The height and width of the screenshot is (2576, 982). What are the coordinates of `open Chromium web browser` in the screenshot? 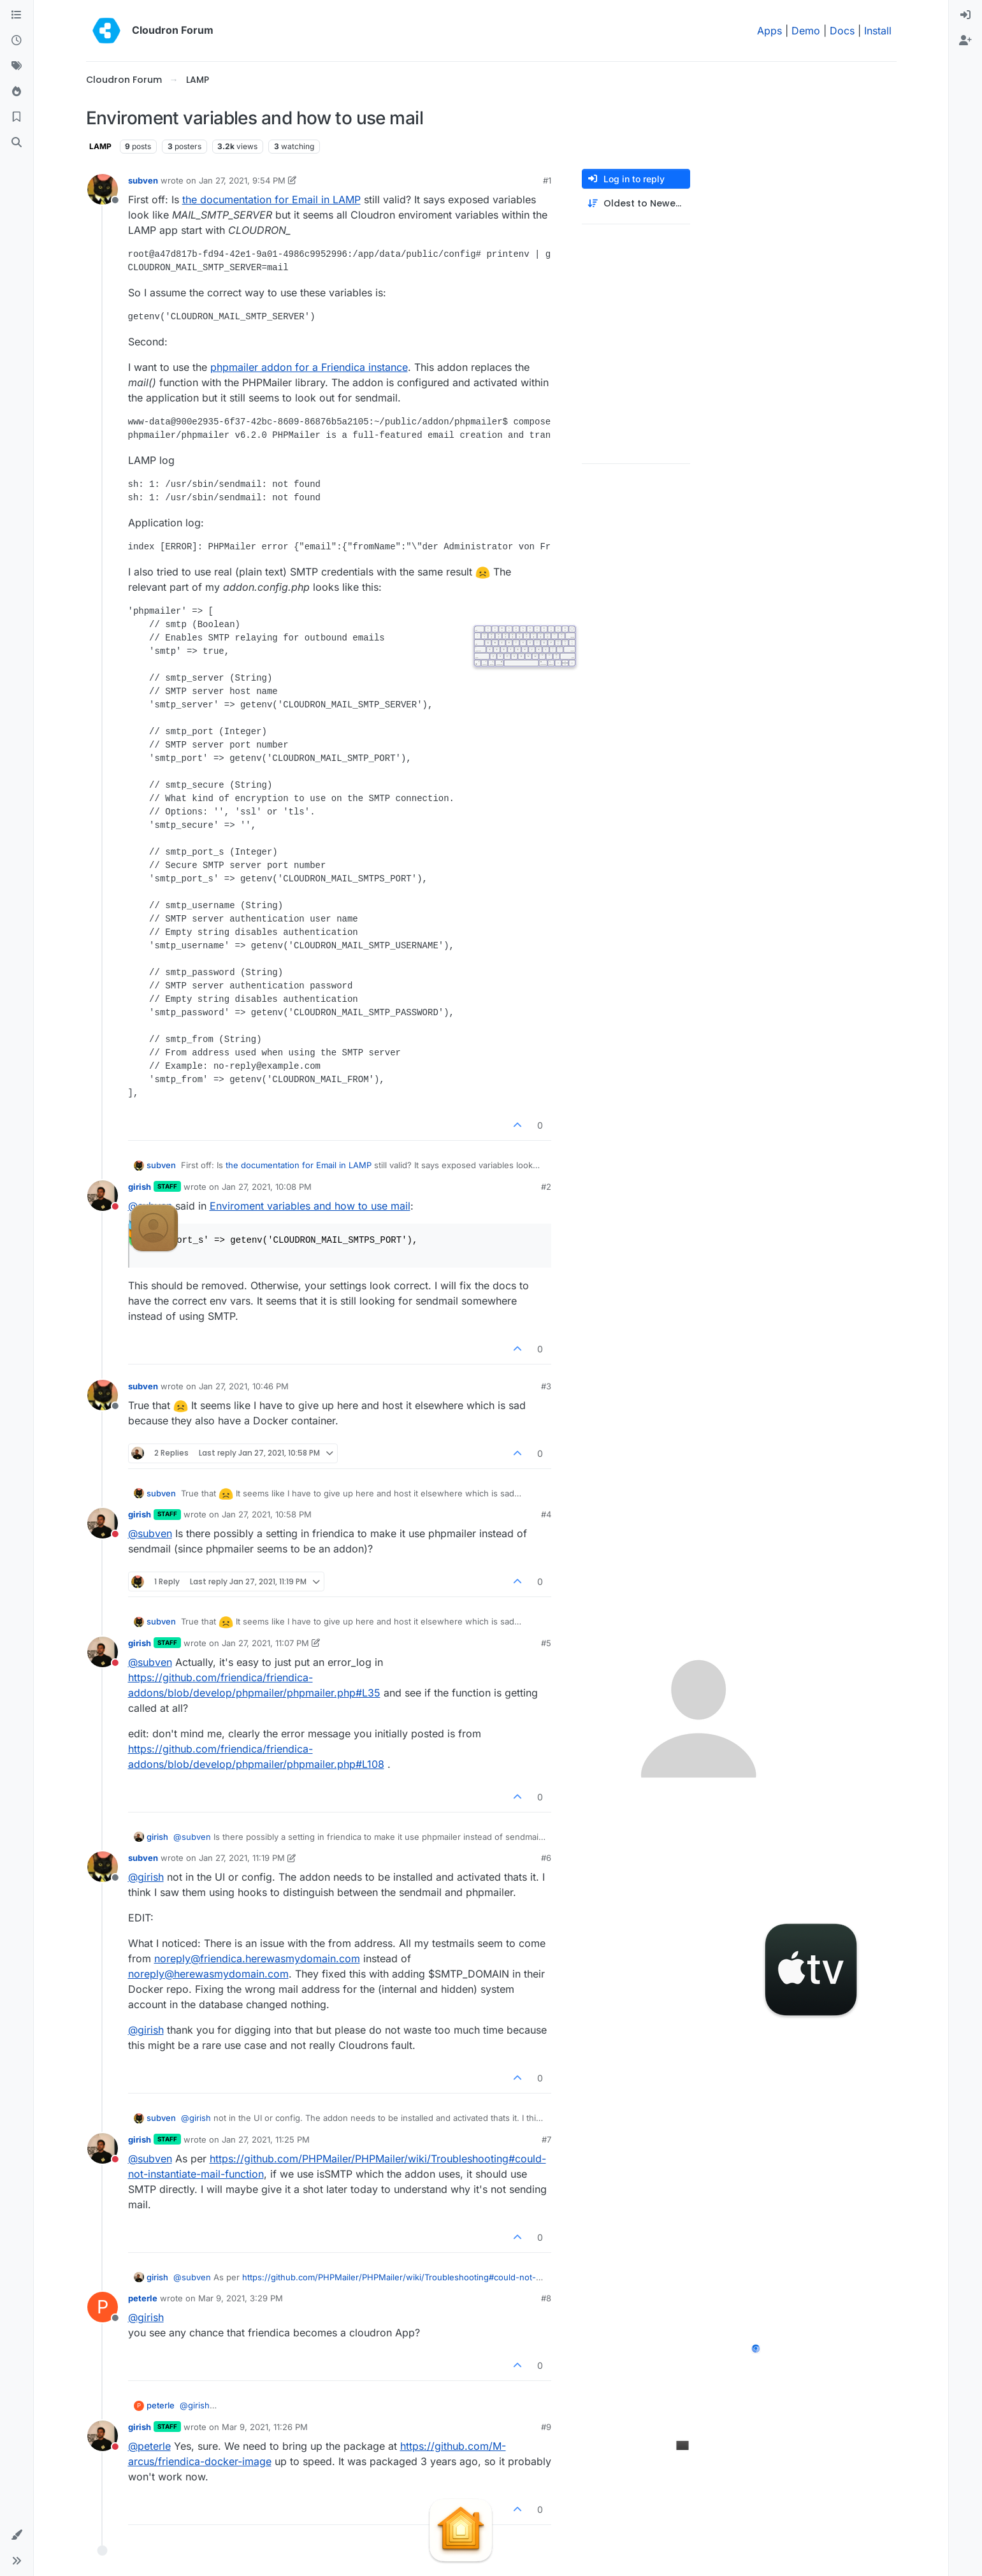 It's located at (756, 2348).